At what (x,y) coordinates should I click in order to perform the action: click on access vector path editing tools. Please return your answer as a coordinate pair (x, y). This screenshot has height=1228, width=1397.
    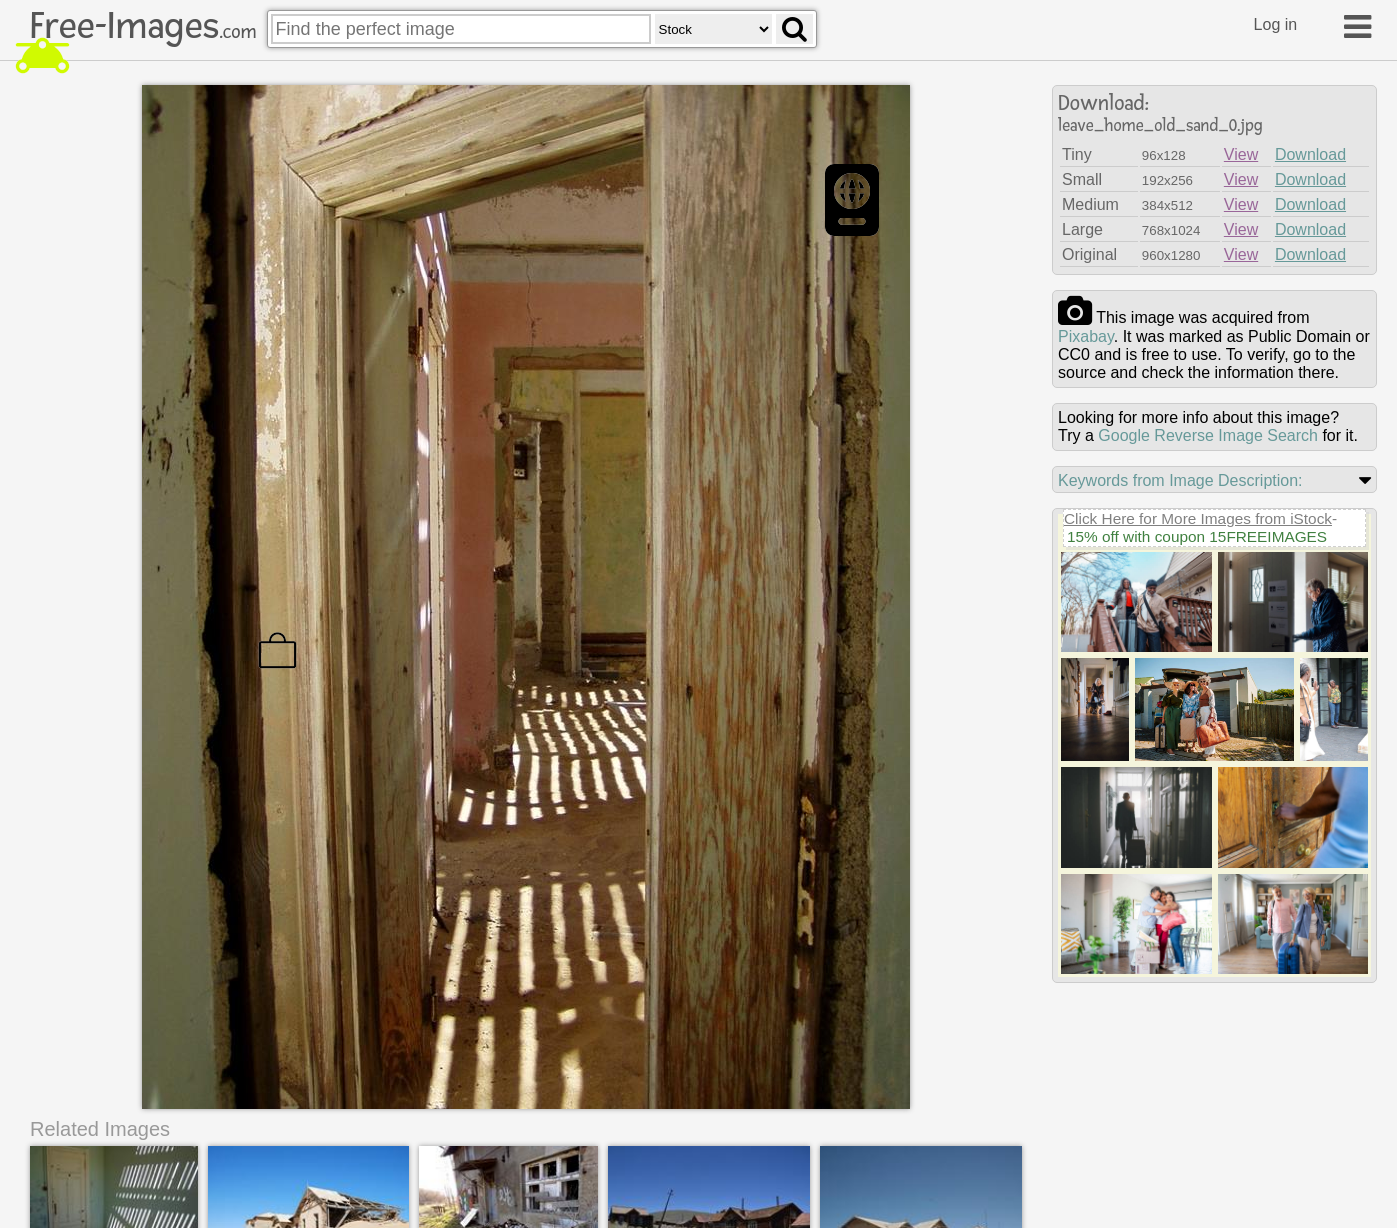
    Looking at the image, I should click on (42, 55).